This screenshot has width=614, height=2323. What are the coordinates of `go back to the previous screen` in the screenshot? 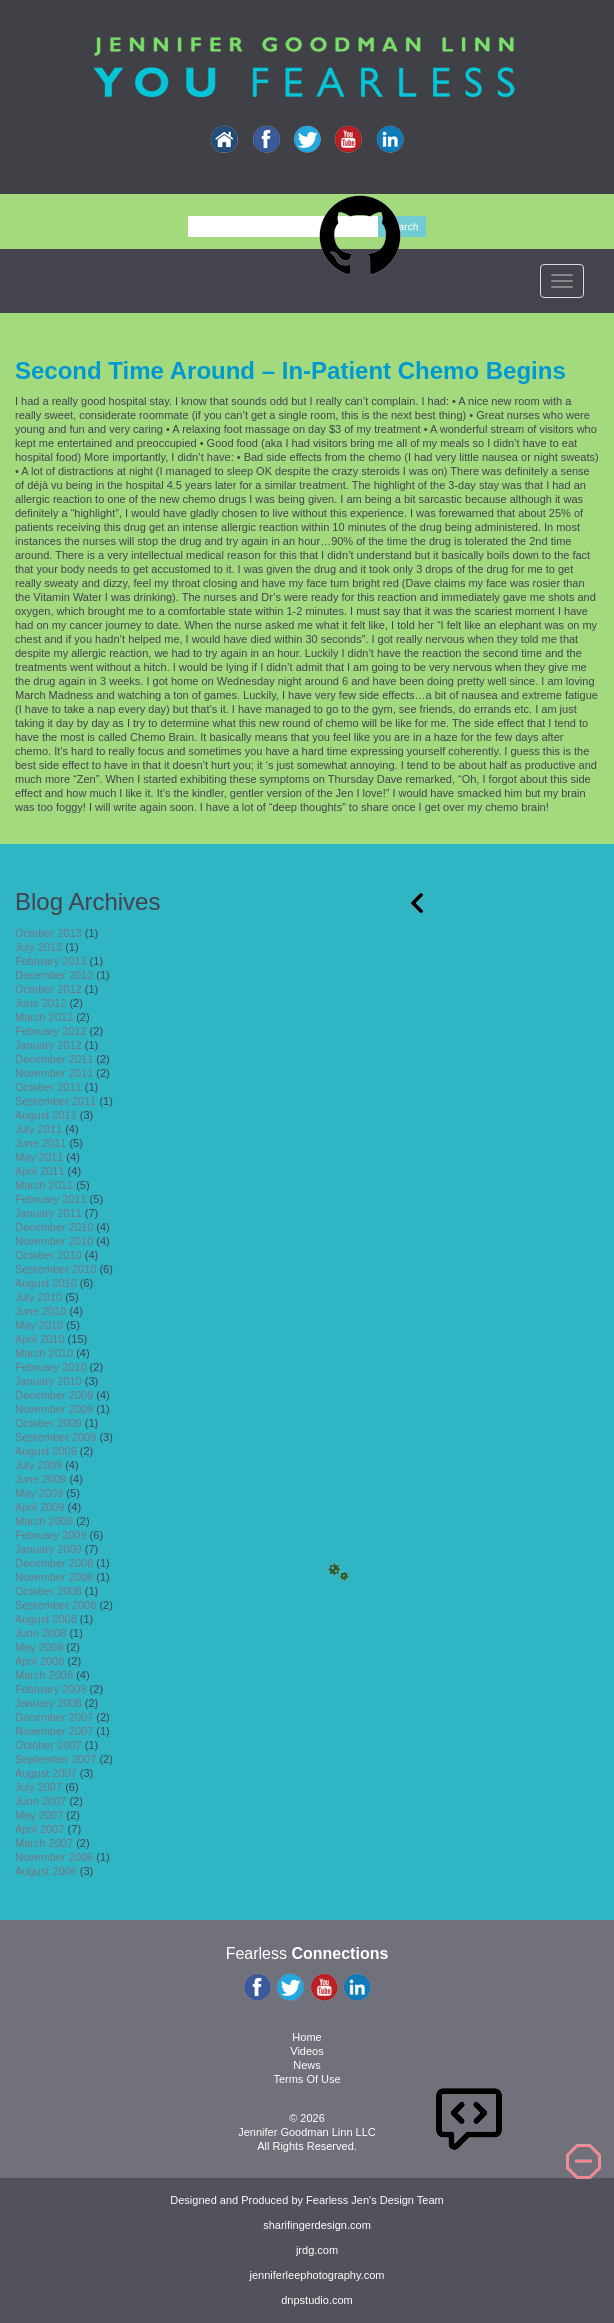 It's located at (417, 903).